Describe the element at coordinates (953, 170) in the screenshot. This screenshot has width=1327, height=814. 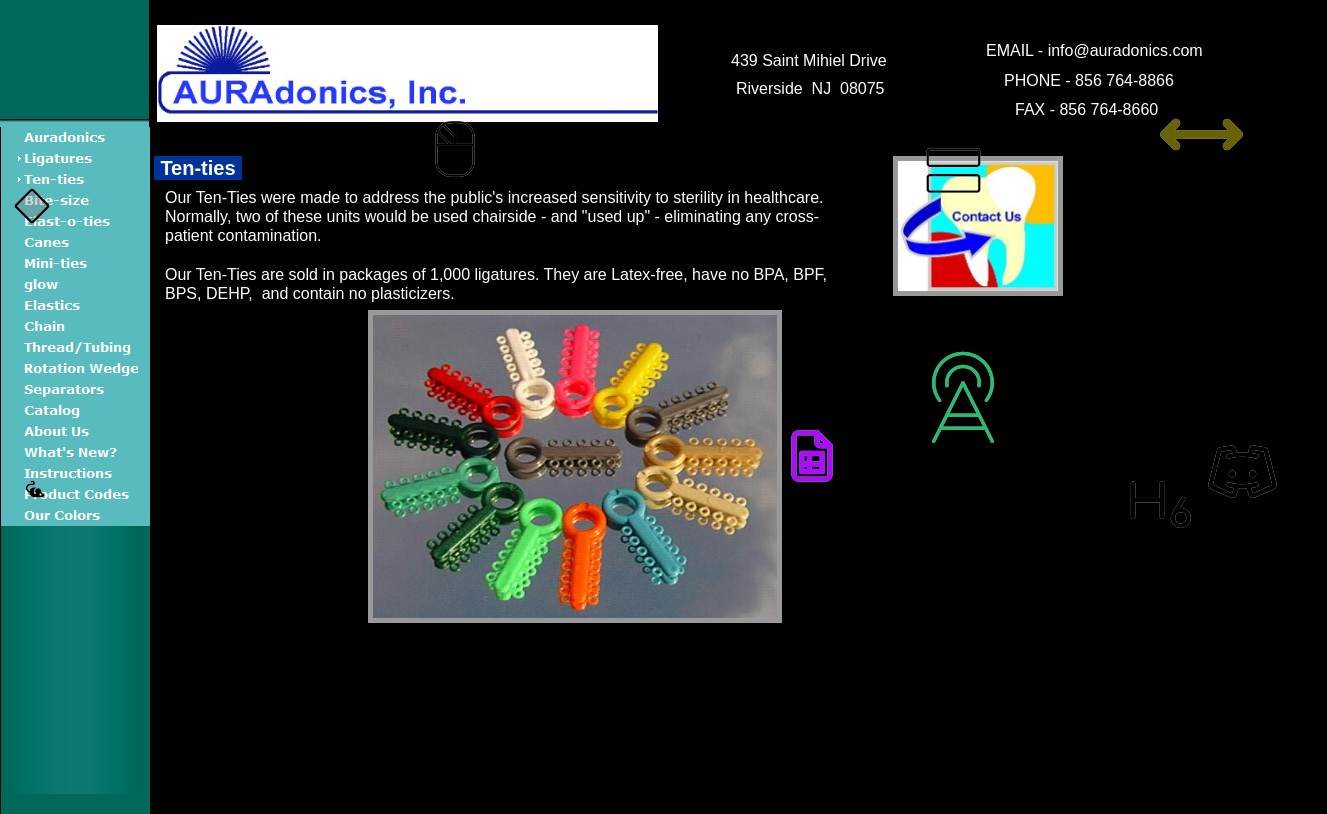
I see `switch to row layout view` at that location.